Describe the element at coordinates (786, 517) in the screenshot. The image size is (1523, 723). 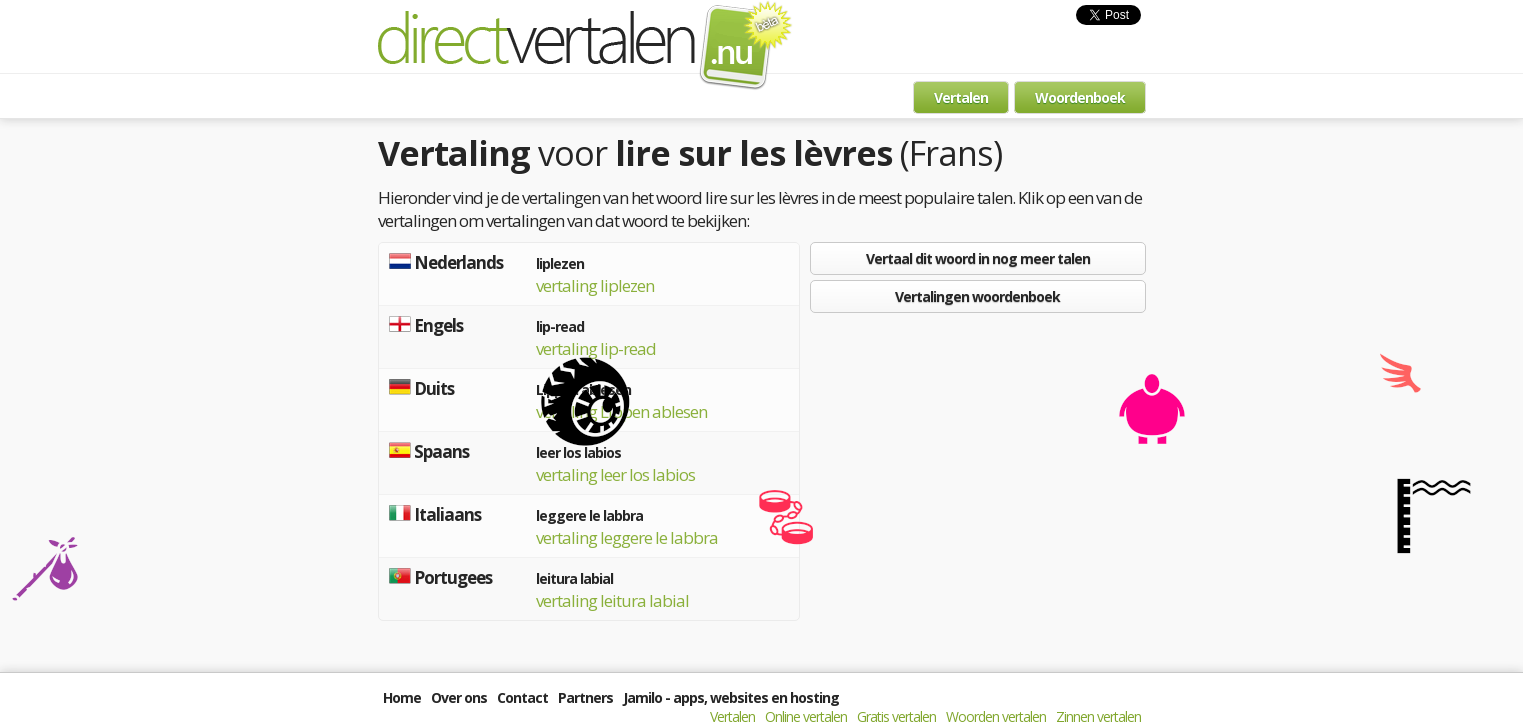
I see `indicates a prisoner or captive character status` at that location.